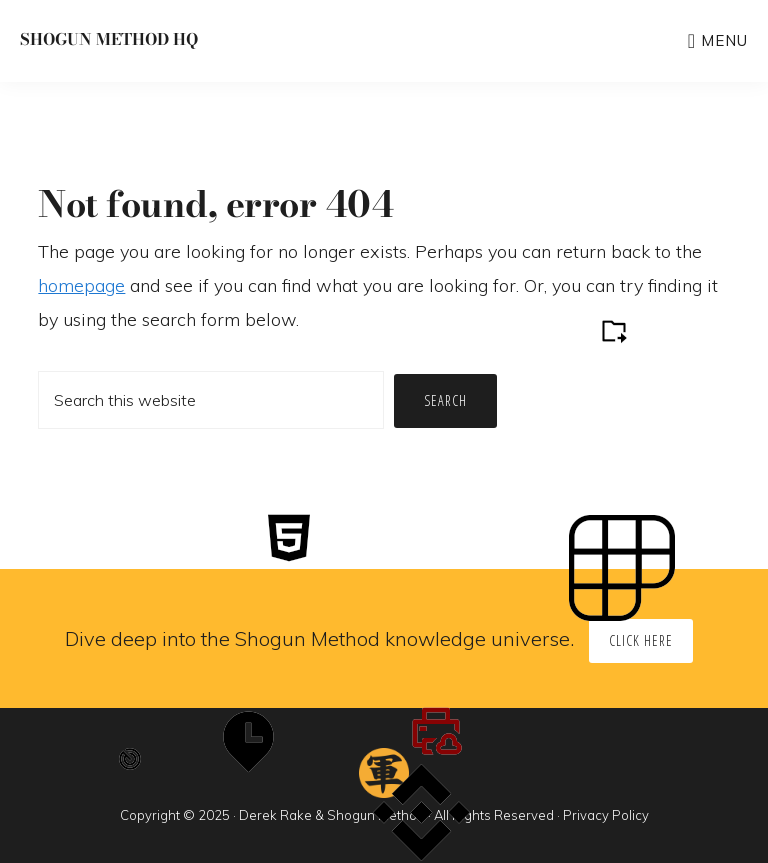 The image size is (768, 863). I want to click on open Polywork profile, so click(622, 568).